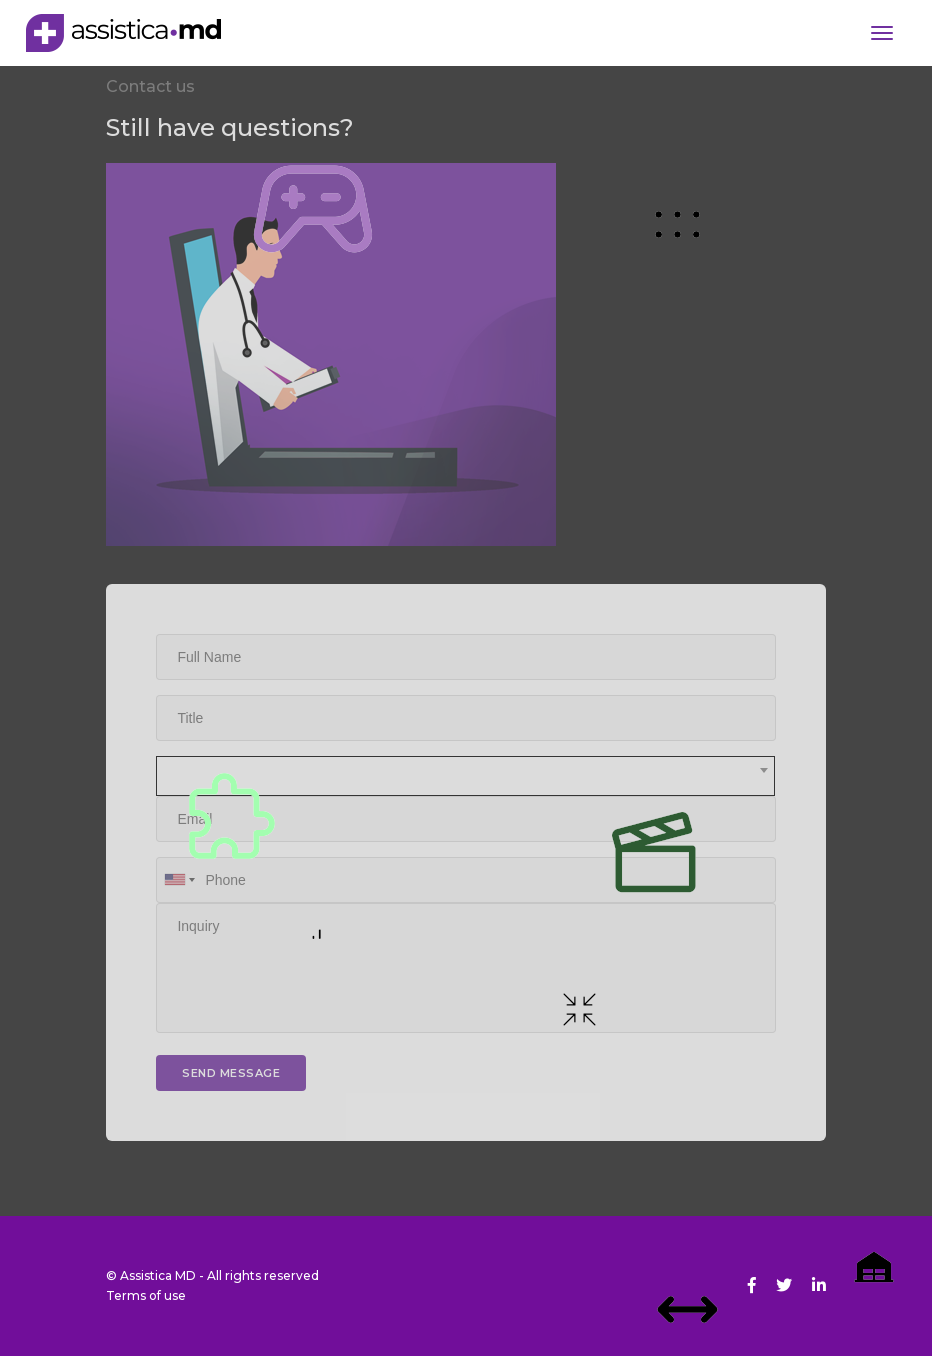 This screenshot has height=1356, width=932. Describe the element at coordinates (232, 816) in the screenshot. I see `access browser extensions or plugins` at that location.